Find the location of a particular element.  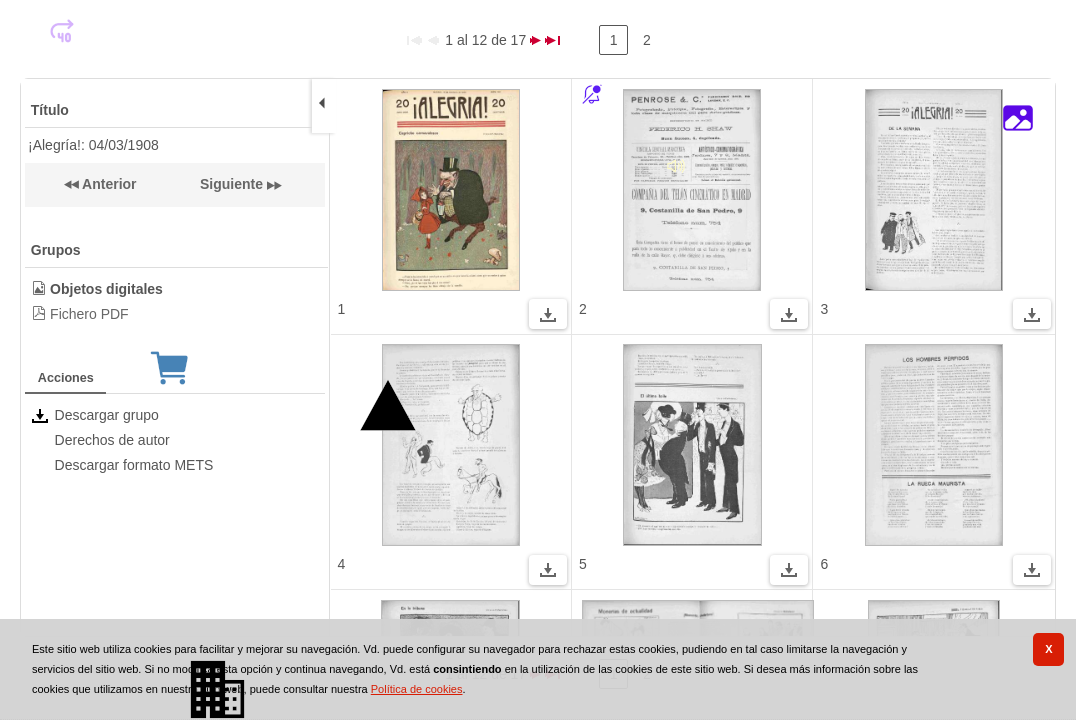

notifications are muted but unread alerts exist is located at coordinates (591, 94).